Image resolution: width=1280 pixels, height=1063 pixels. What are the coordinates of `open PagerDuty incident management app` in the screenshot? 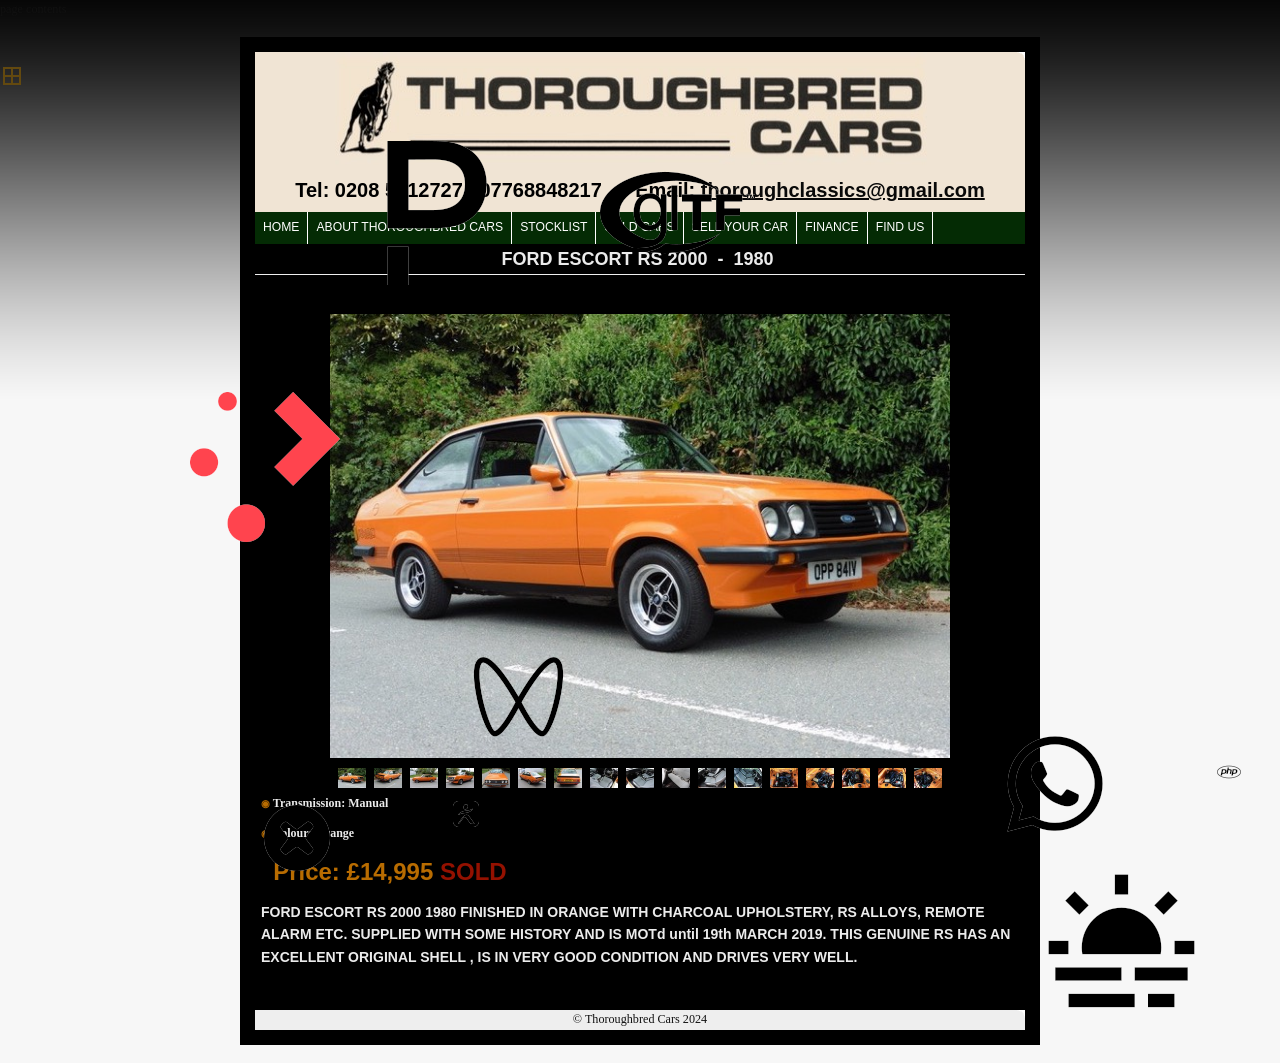 It's located at (437, 213).